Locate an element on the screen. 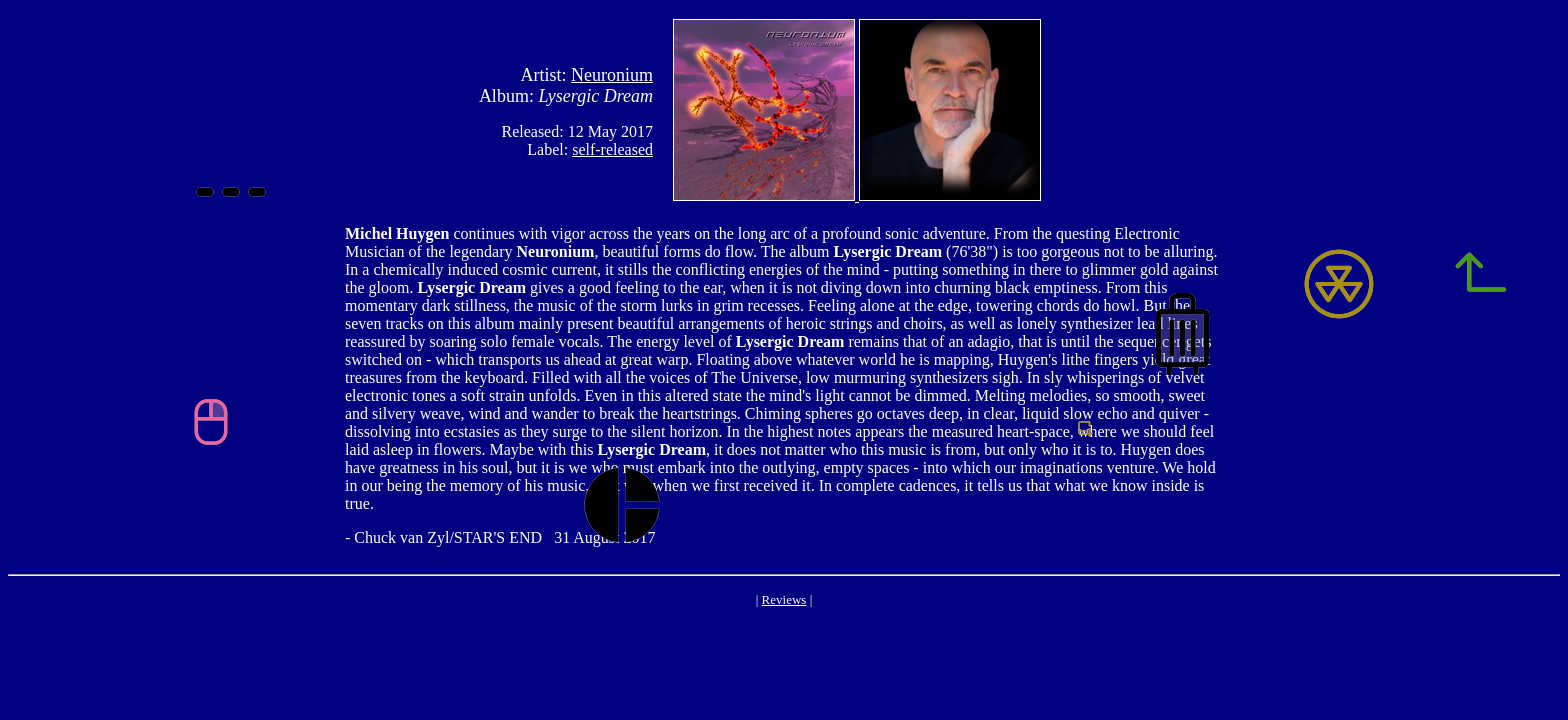  download an ebook or publication is located at coordinates (1085, 428).